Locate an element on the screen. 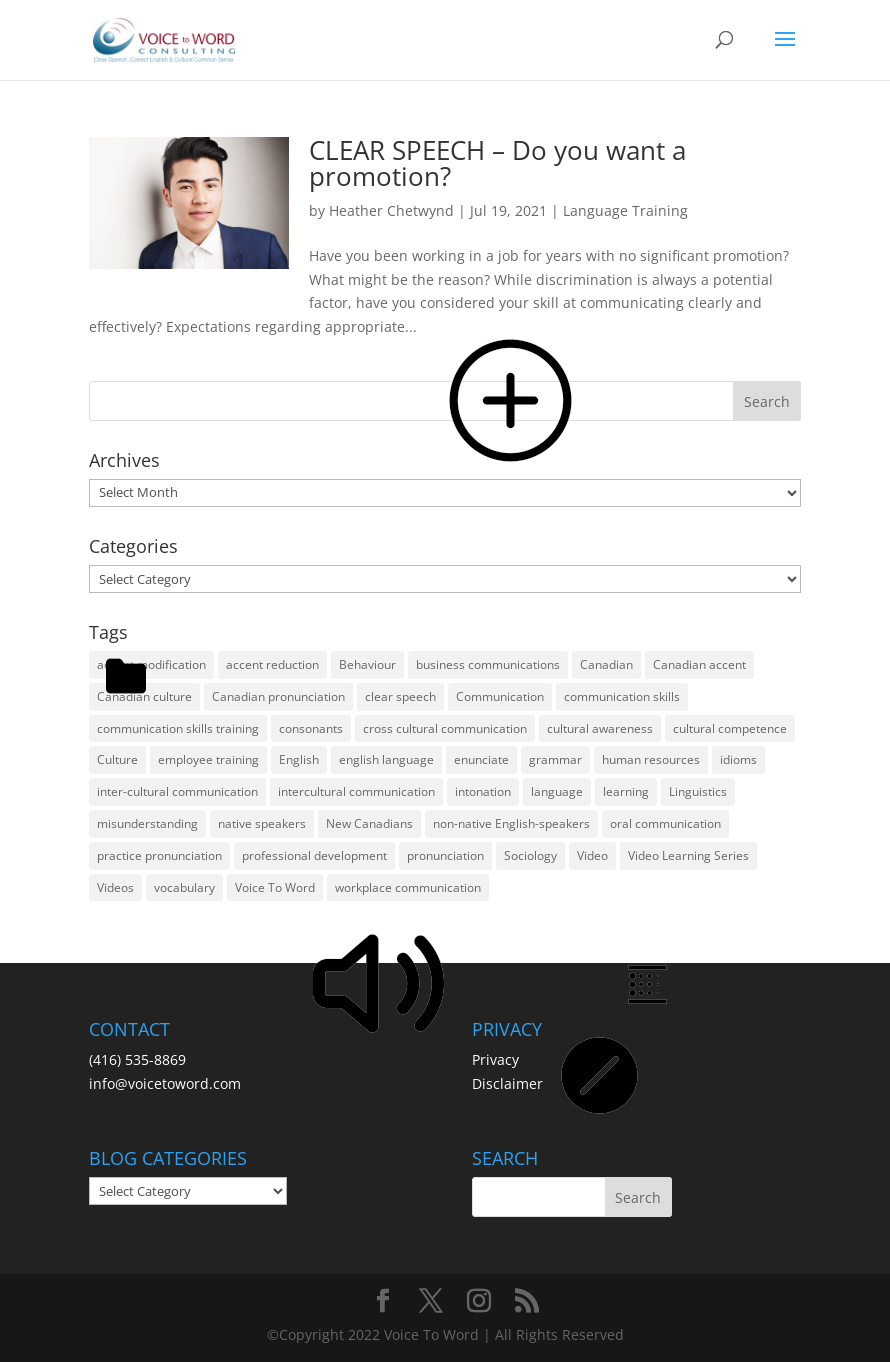 The width and height of the screenshot is (890, 1362). open folder or directory is located at coordinates (126, 676).